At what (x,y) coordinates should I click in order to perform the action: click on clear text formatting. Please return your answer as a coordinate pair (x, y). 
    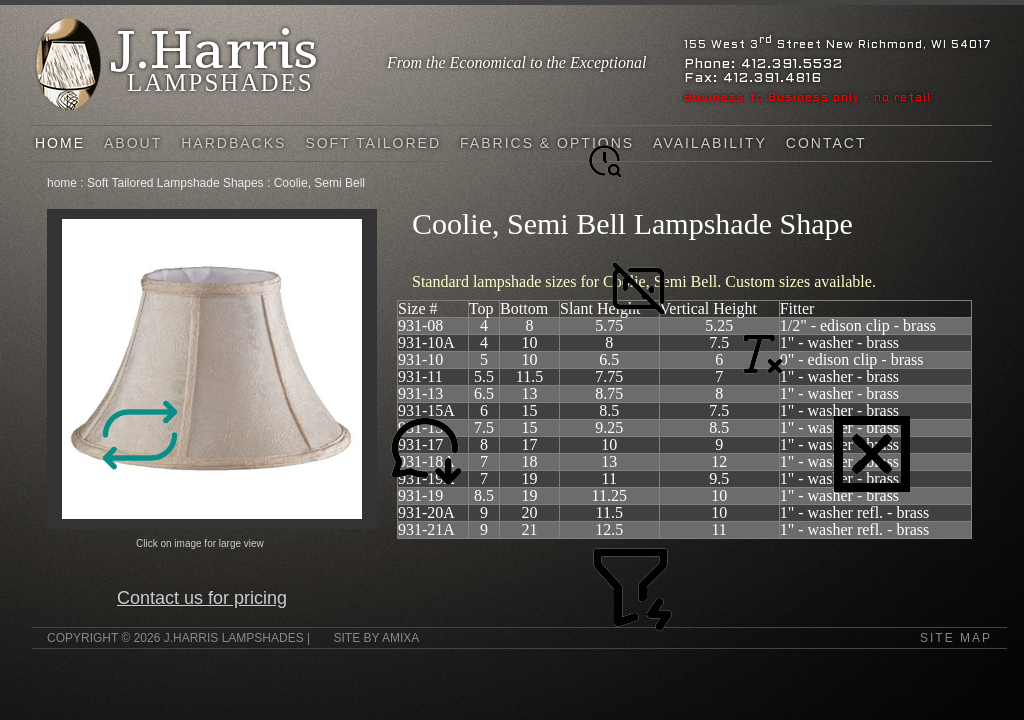
    Looking at the image, I should click on (758, 354).